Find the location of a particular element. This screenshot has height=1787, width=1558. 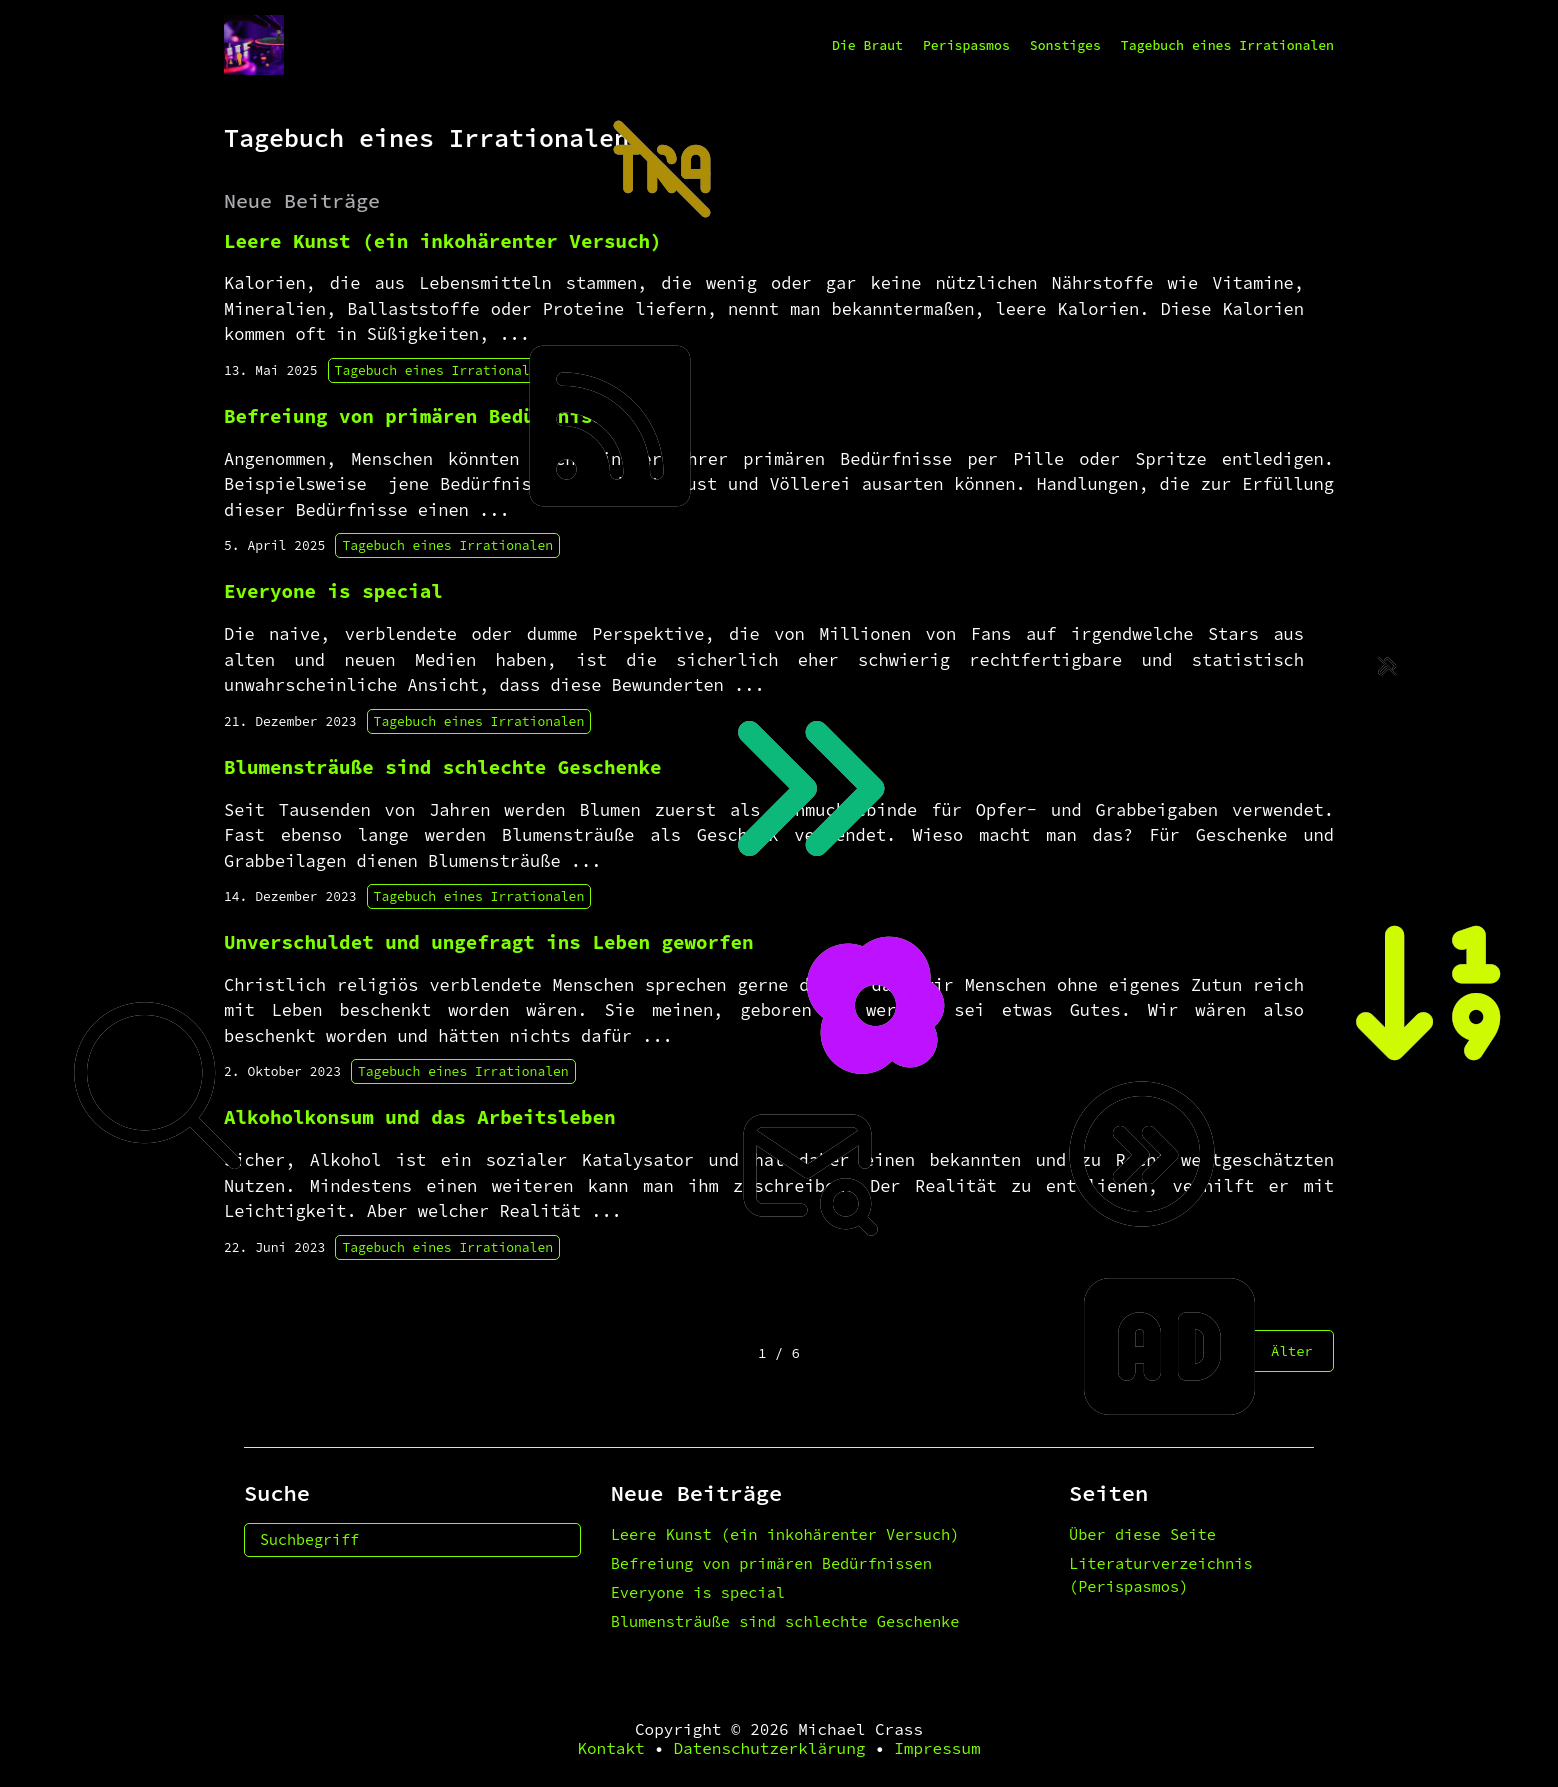

indicates sponsored or advertisement content is located at coordinates (1169, 1346).